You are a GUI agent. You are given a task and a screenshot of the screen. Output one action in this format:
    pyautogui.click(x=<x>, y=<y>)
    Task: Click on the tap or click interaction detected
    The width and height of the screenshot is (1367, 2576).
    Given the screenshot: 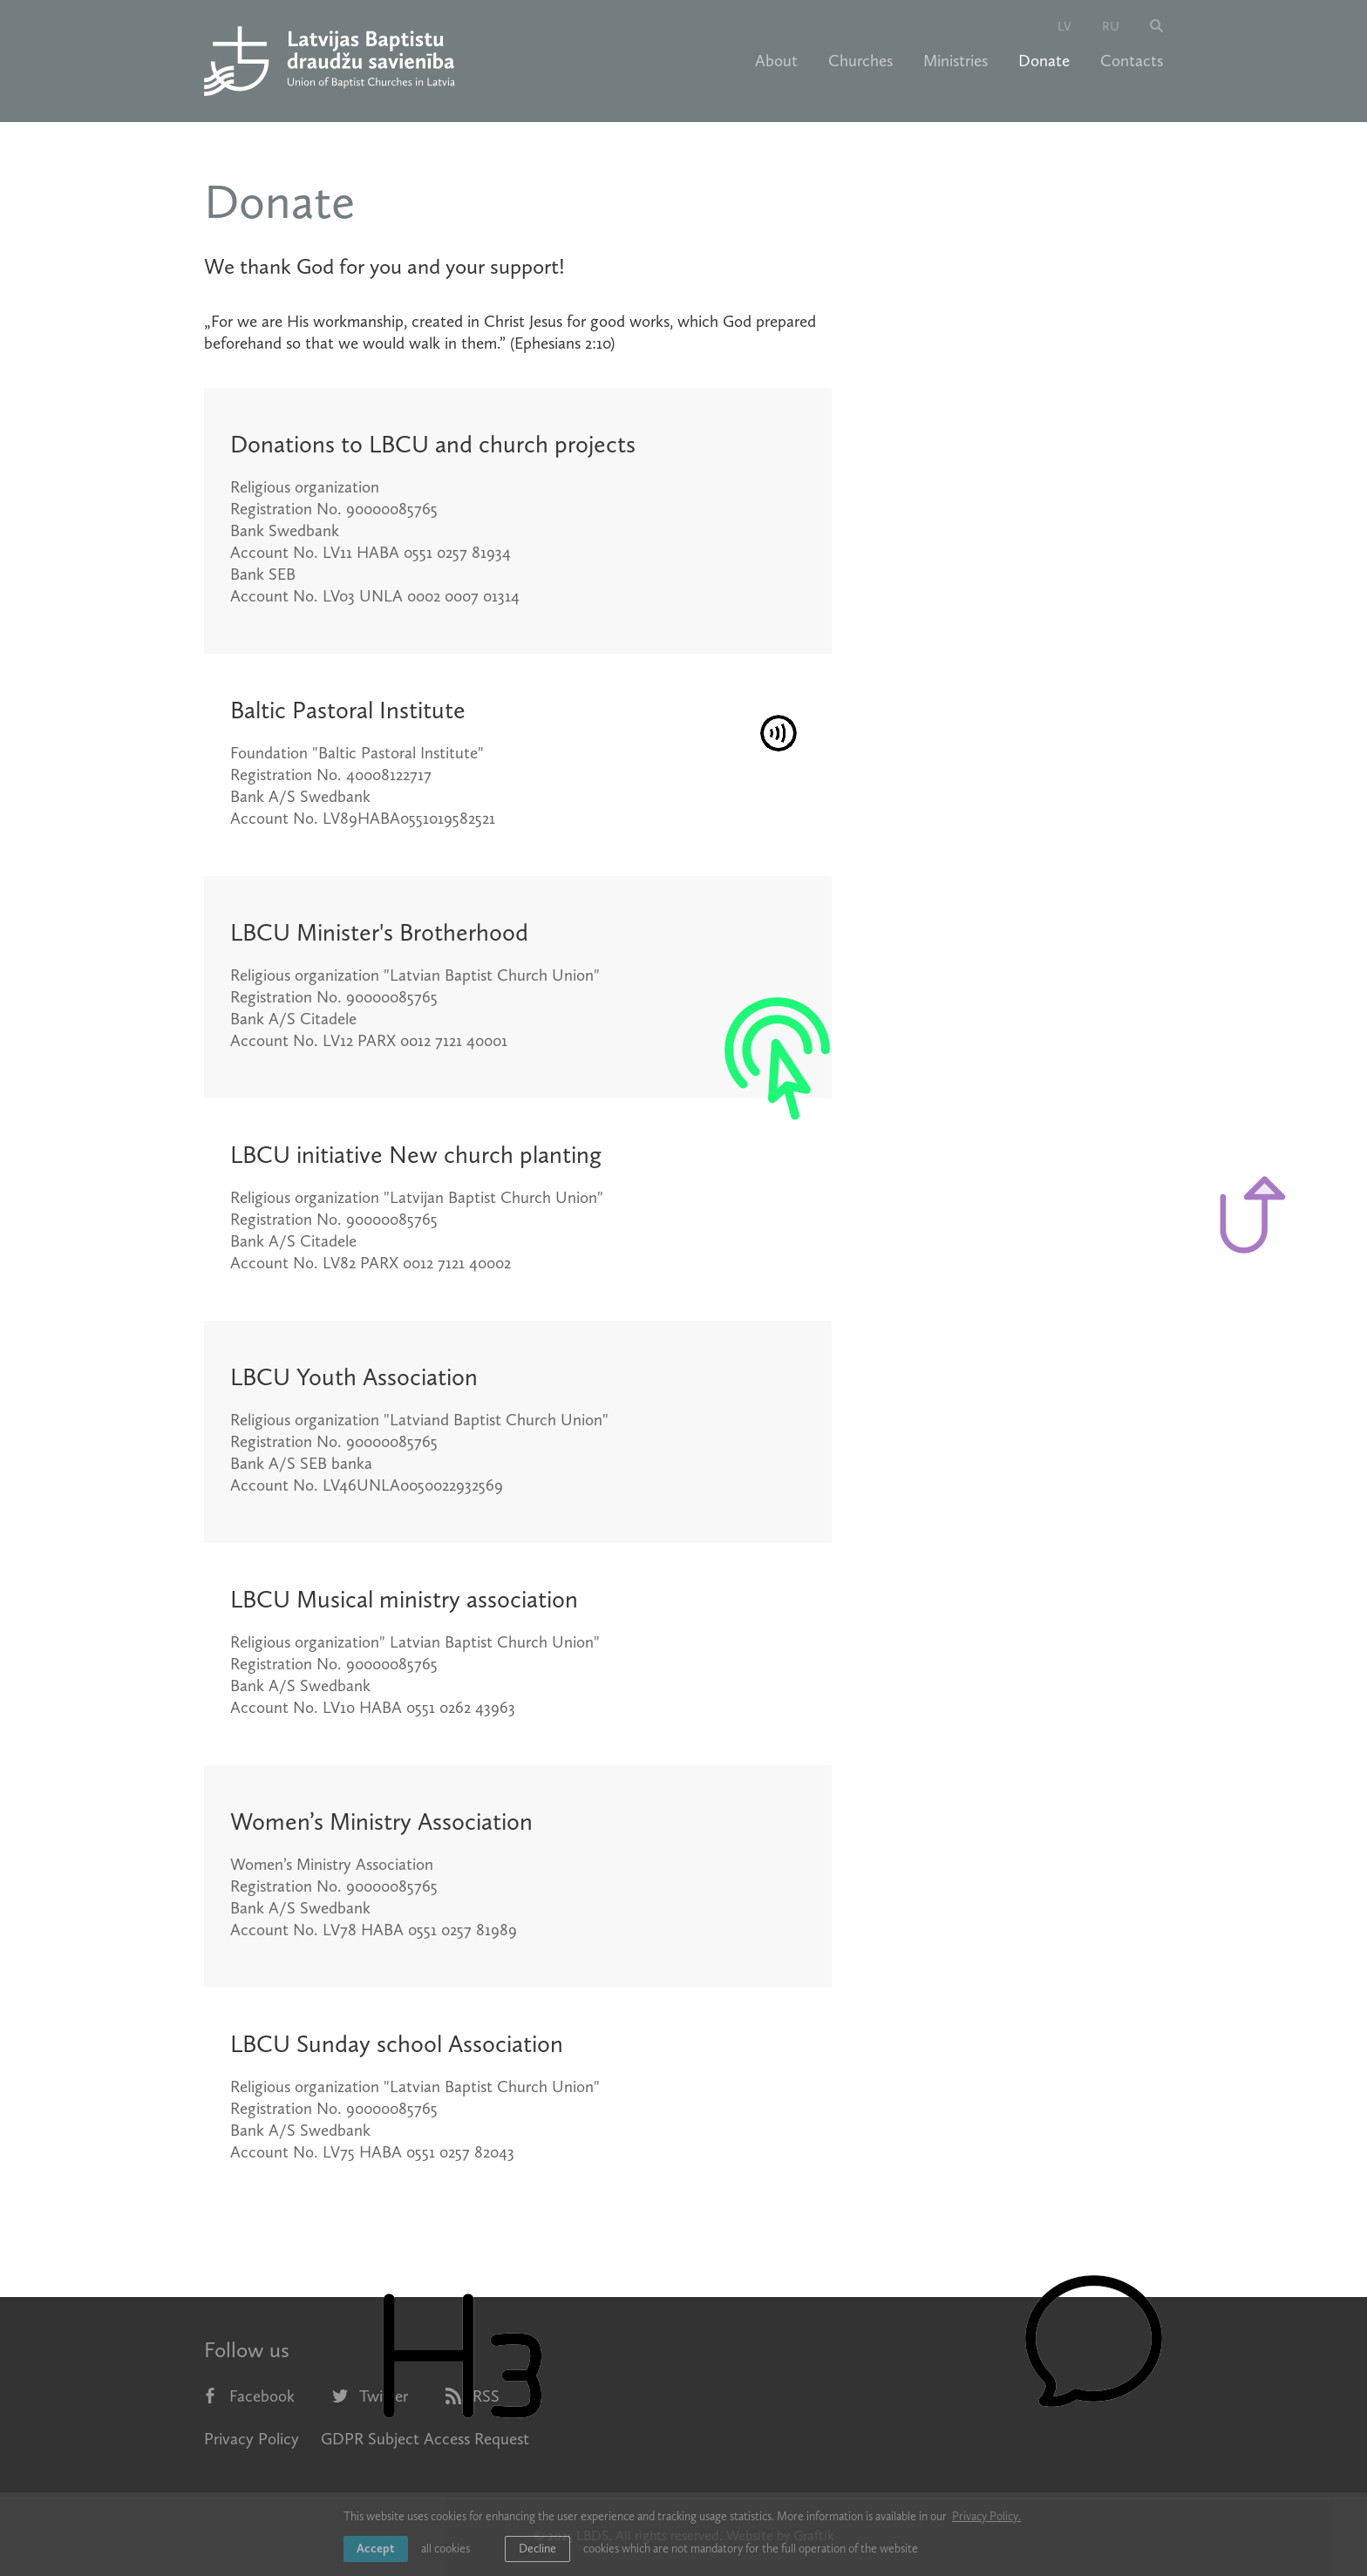 What is the action you would take?
    pyautogui.click(x=777, y=1058)
    